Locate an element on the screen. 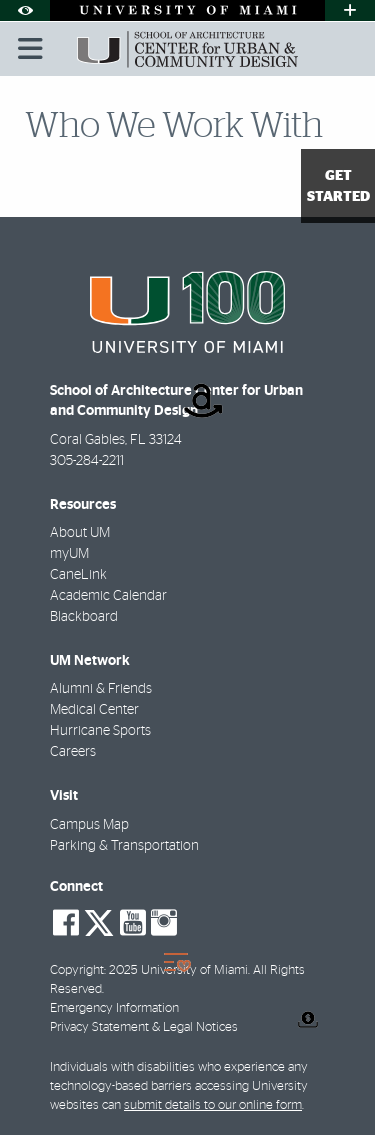 The height and width of the screenshot is (1135, 375). view your favorites list is located at coordinates (176, 962).